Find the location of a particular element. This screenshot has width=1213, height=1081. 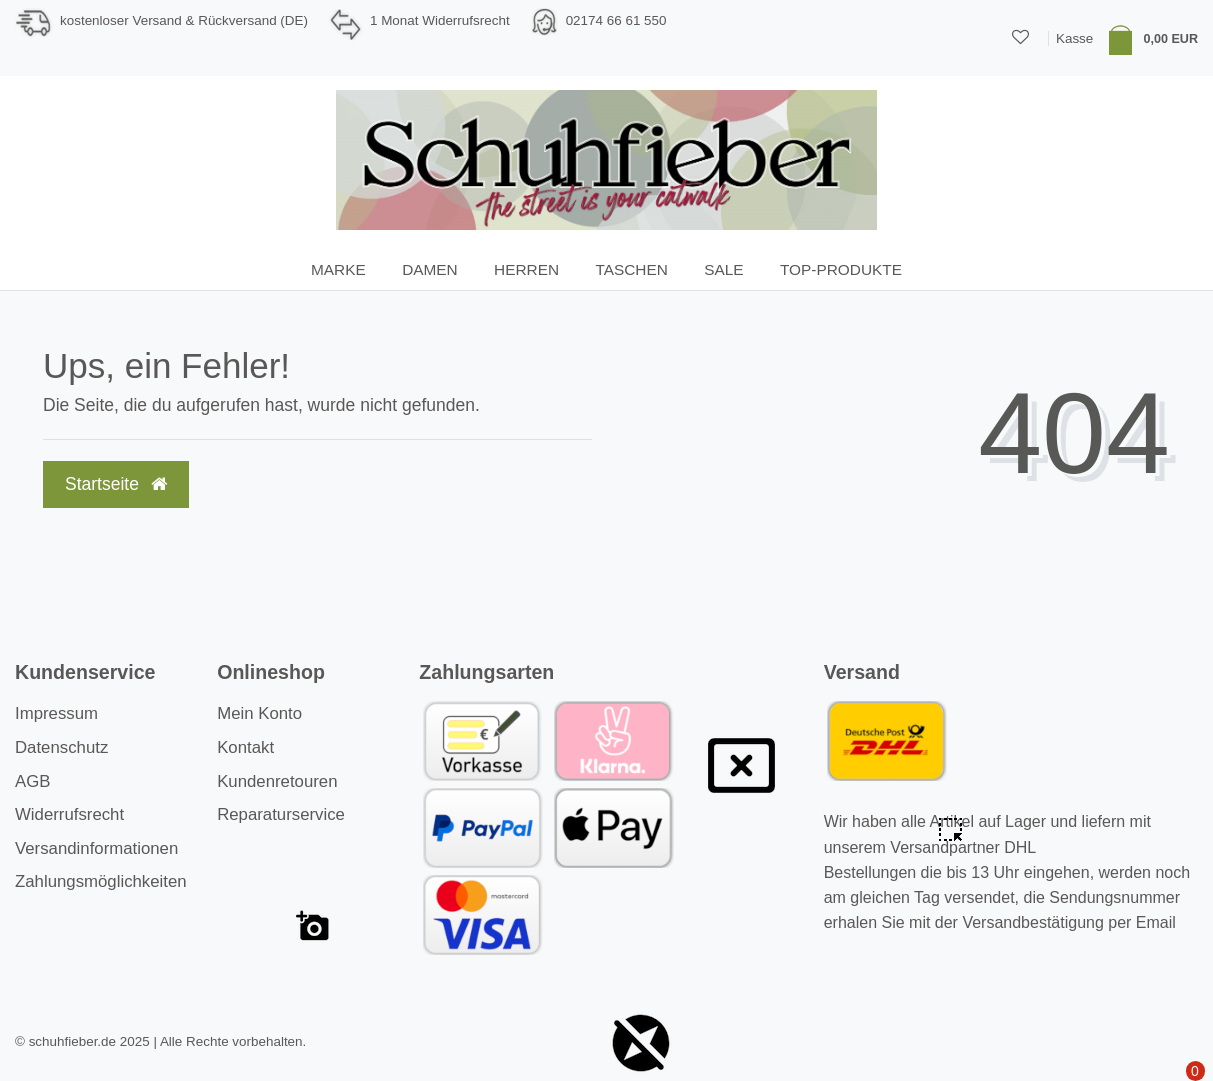

disable compass or navigation features is located at coordinates (641, 1043).